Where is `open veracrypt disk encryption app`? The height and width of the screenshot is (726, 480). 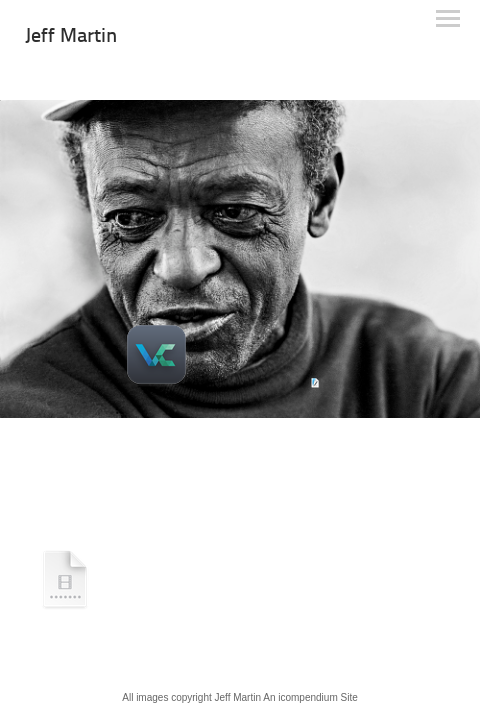 open veracrypt disk encryption app is located at coordinates (156, 354).